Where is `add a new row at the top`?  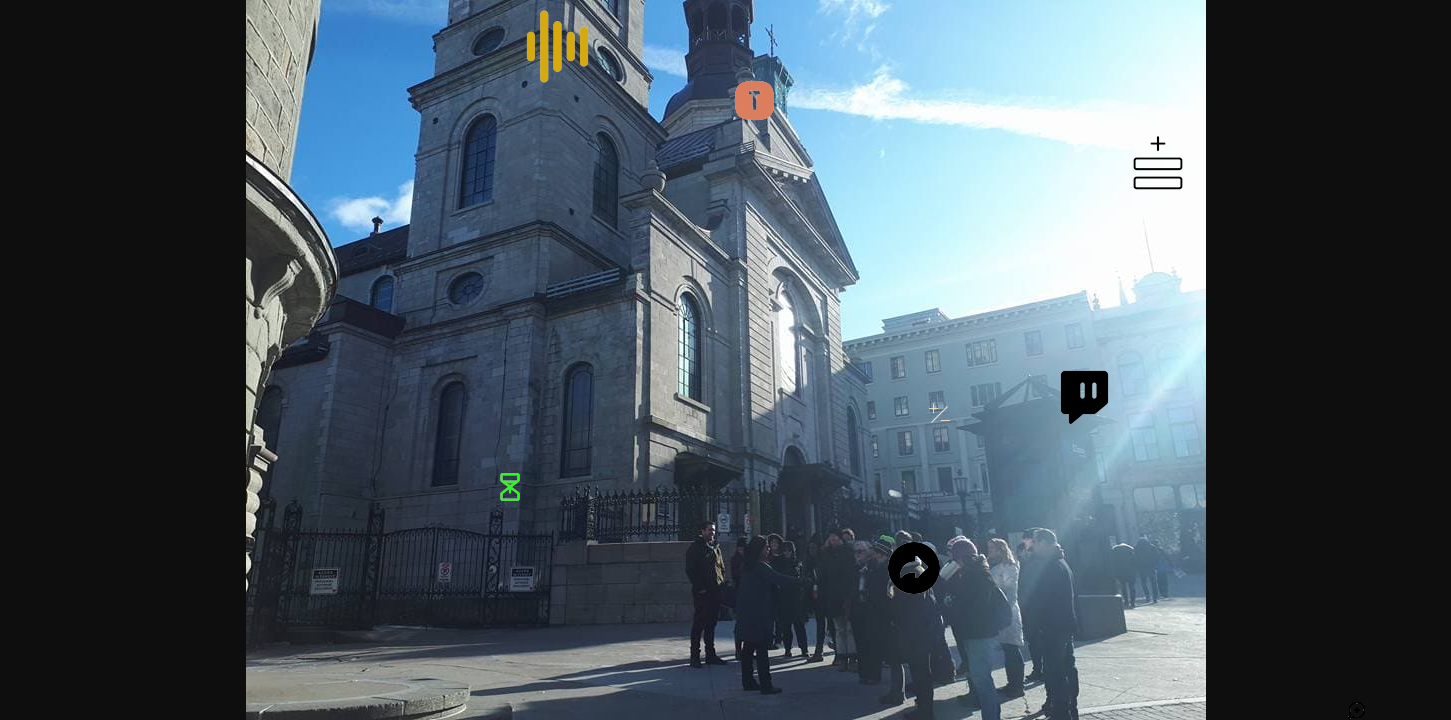
add a new row at the top is located at coordinates (1158, 167).